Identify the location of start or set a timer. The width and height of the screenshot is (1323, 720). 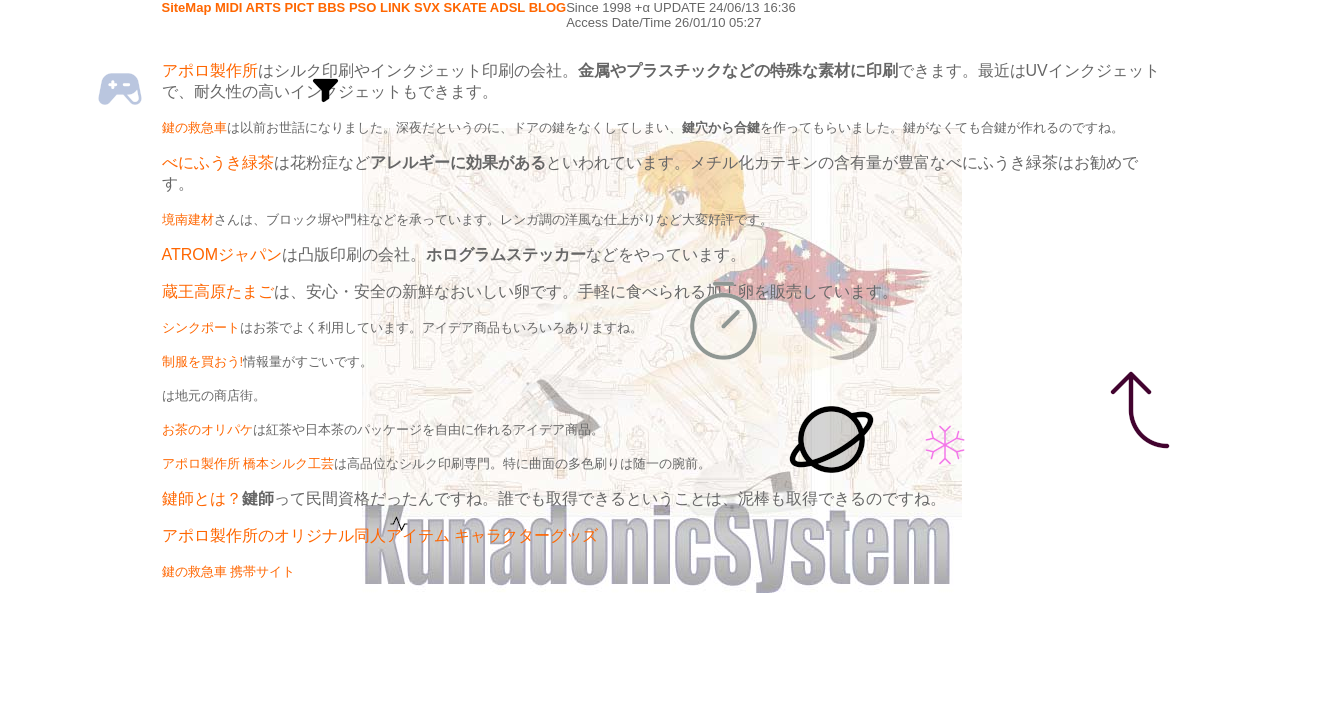
(723, 323).